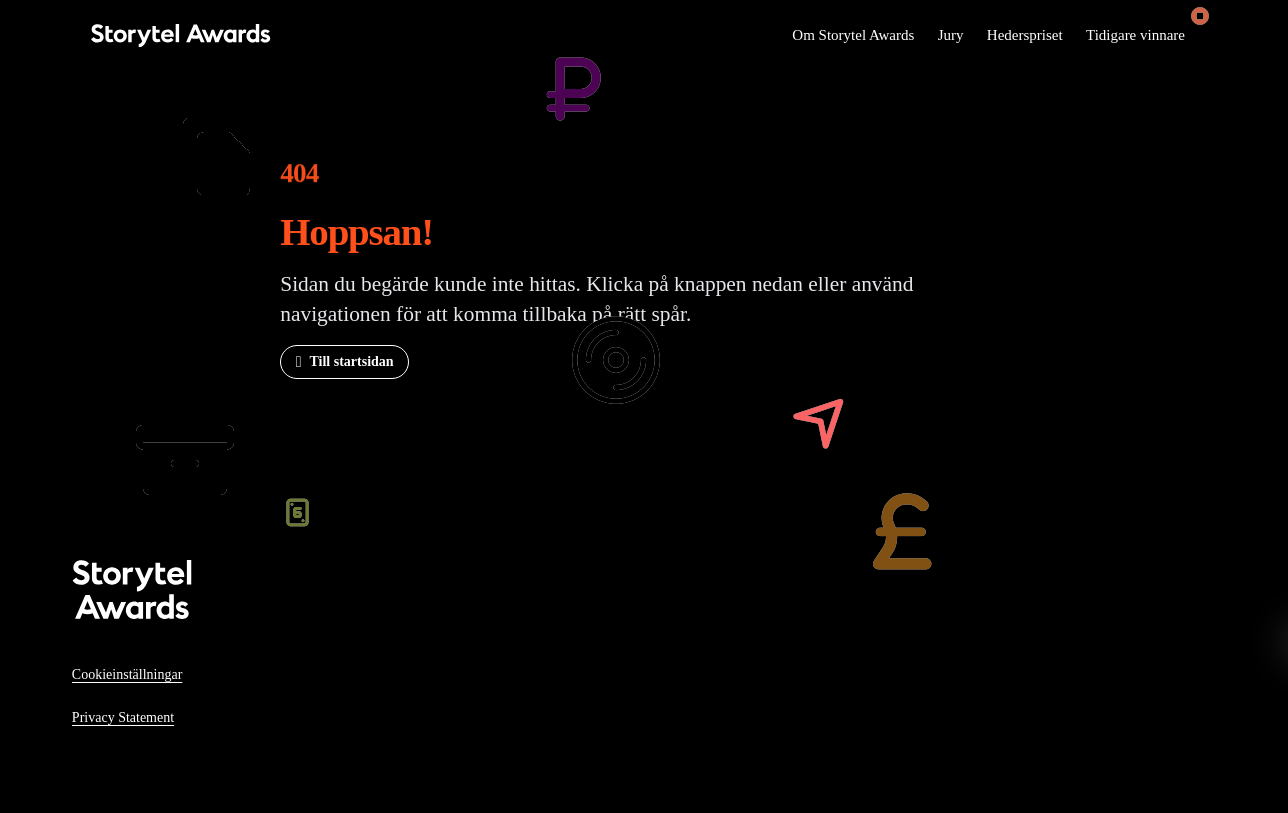 Image resolution: width=1288 pixels, height=813 pixels. What do you see at coordinates (218, 156) in the screenshot?
I see `copy file to clipboard` at bounding box center [218, 156].